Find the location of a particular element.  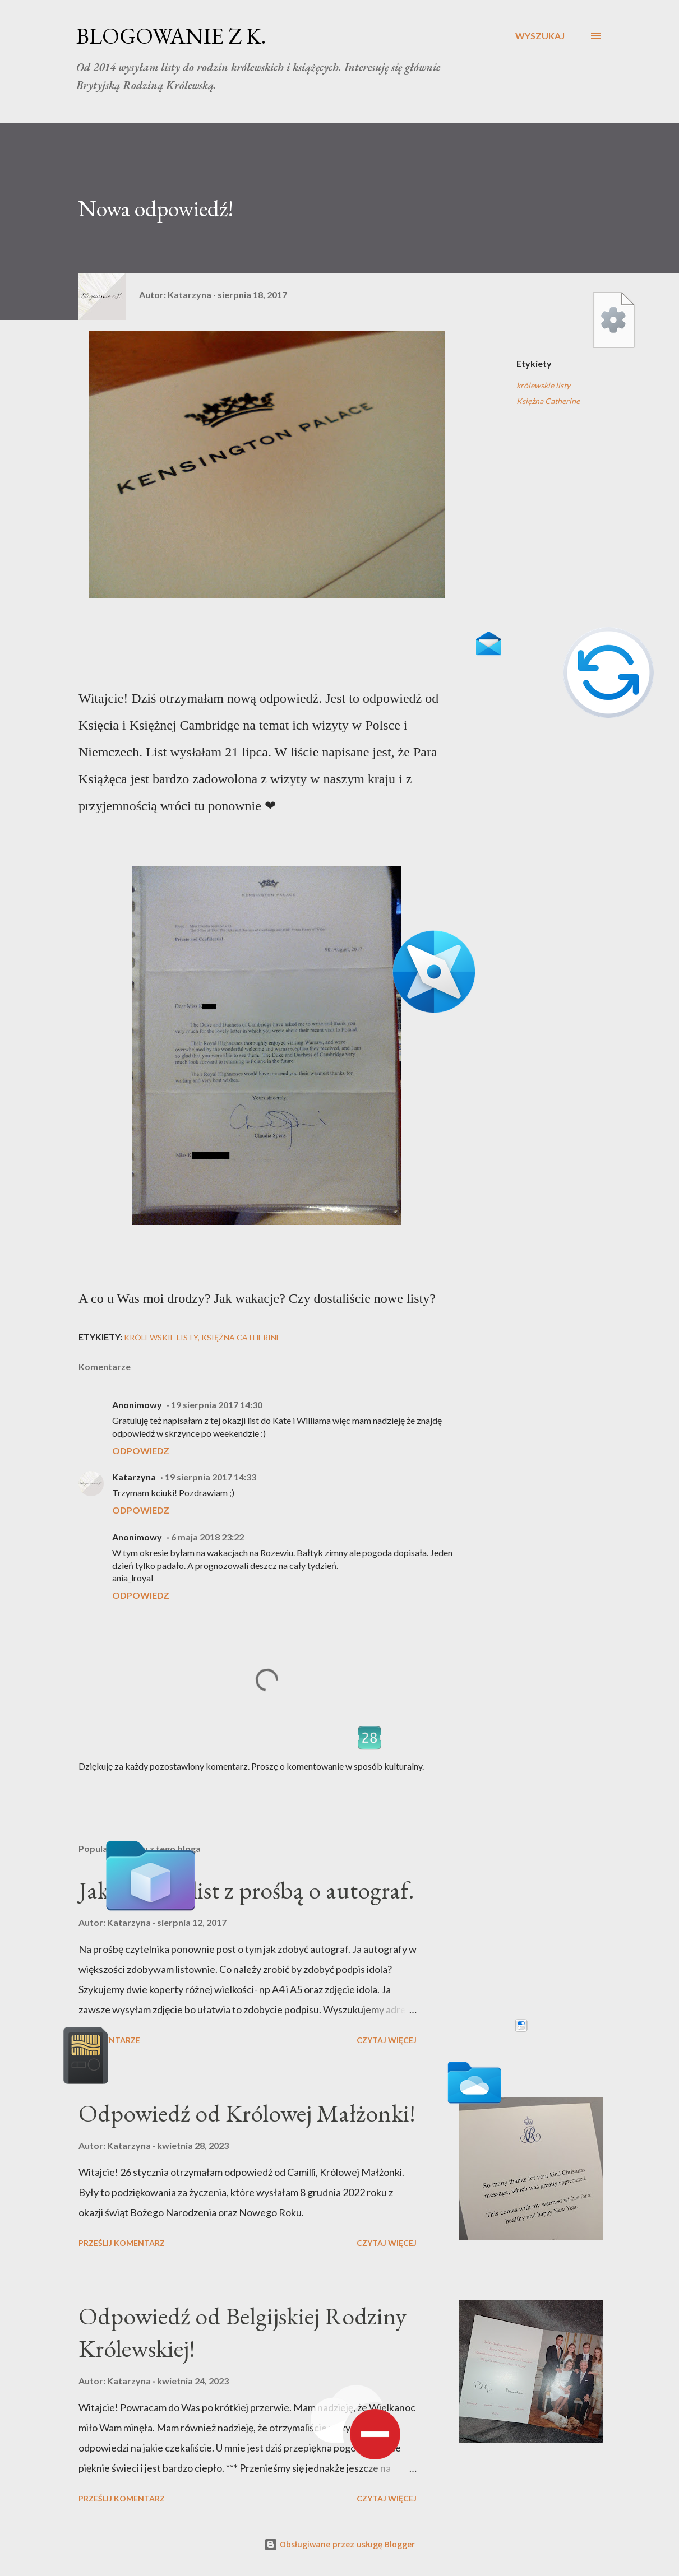

open the calendar app is located at coordinates (369, 1738).